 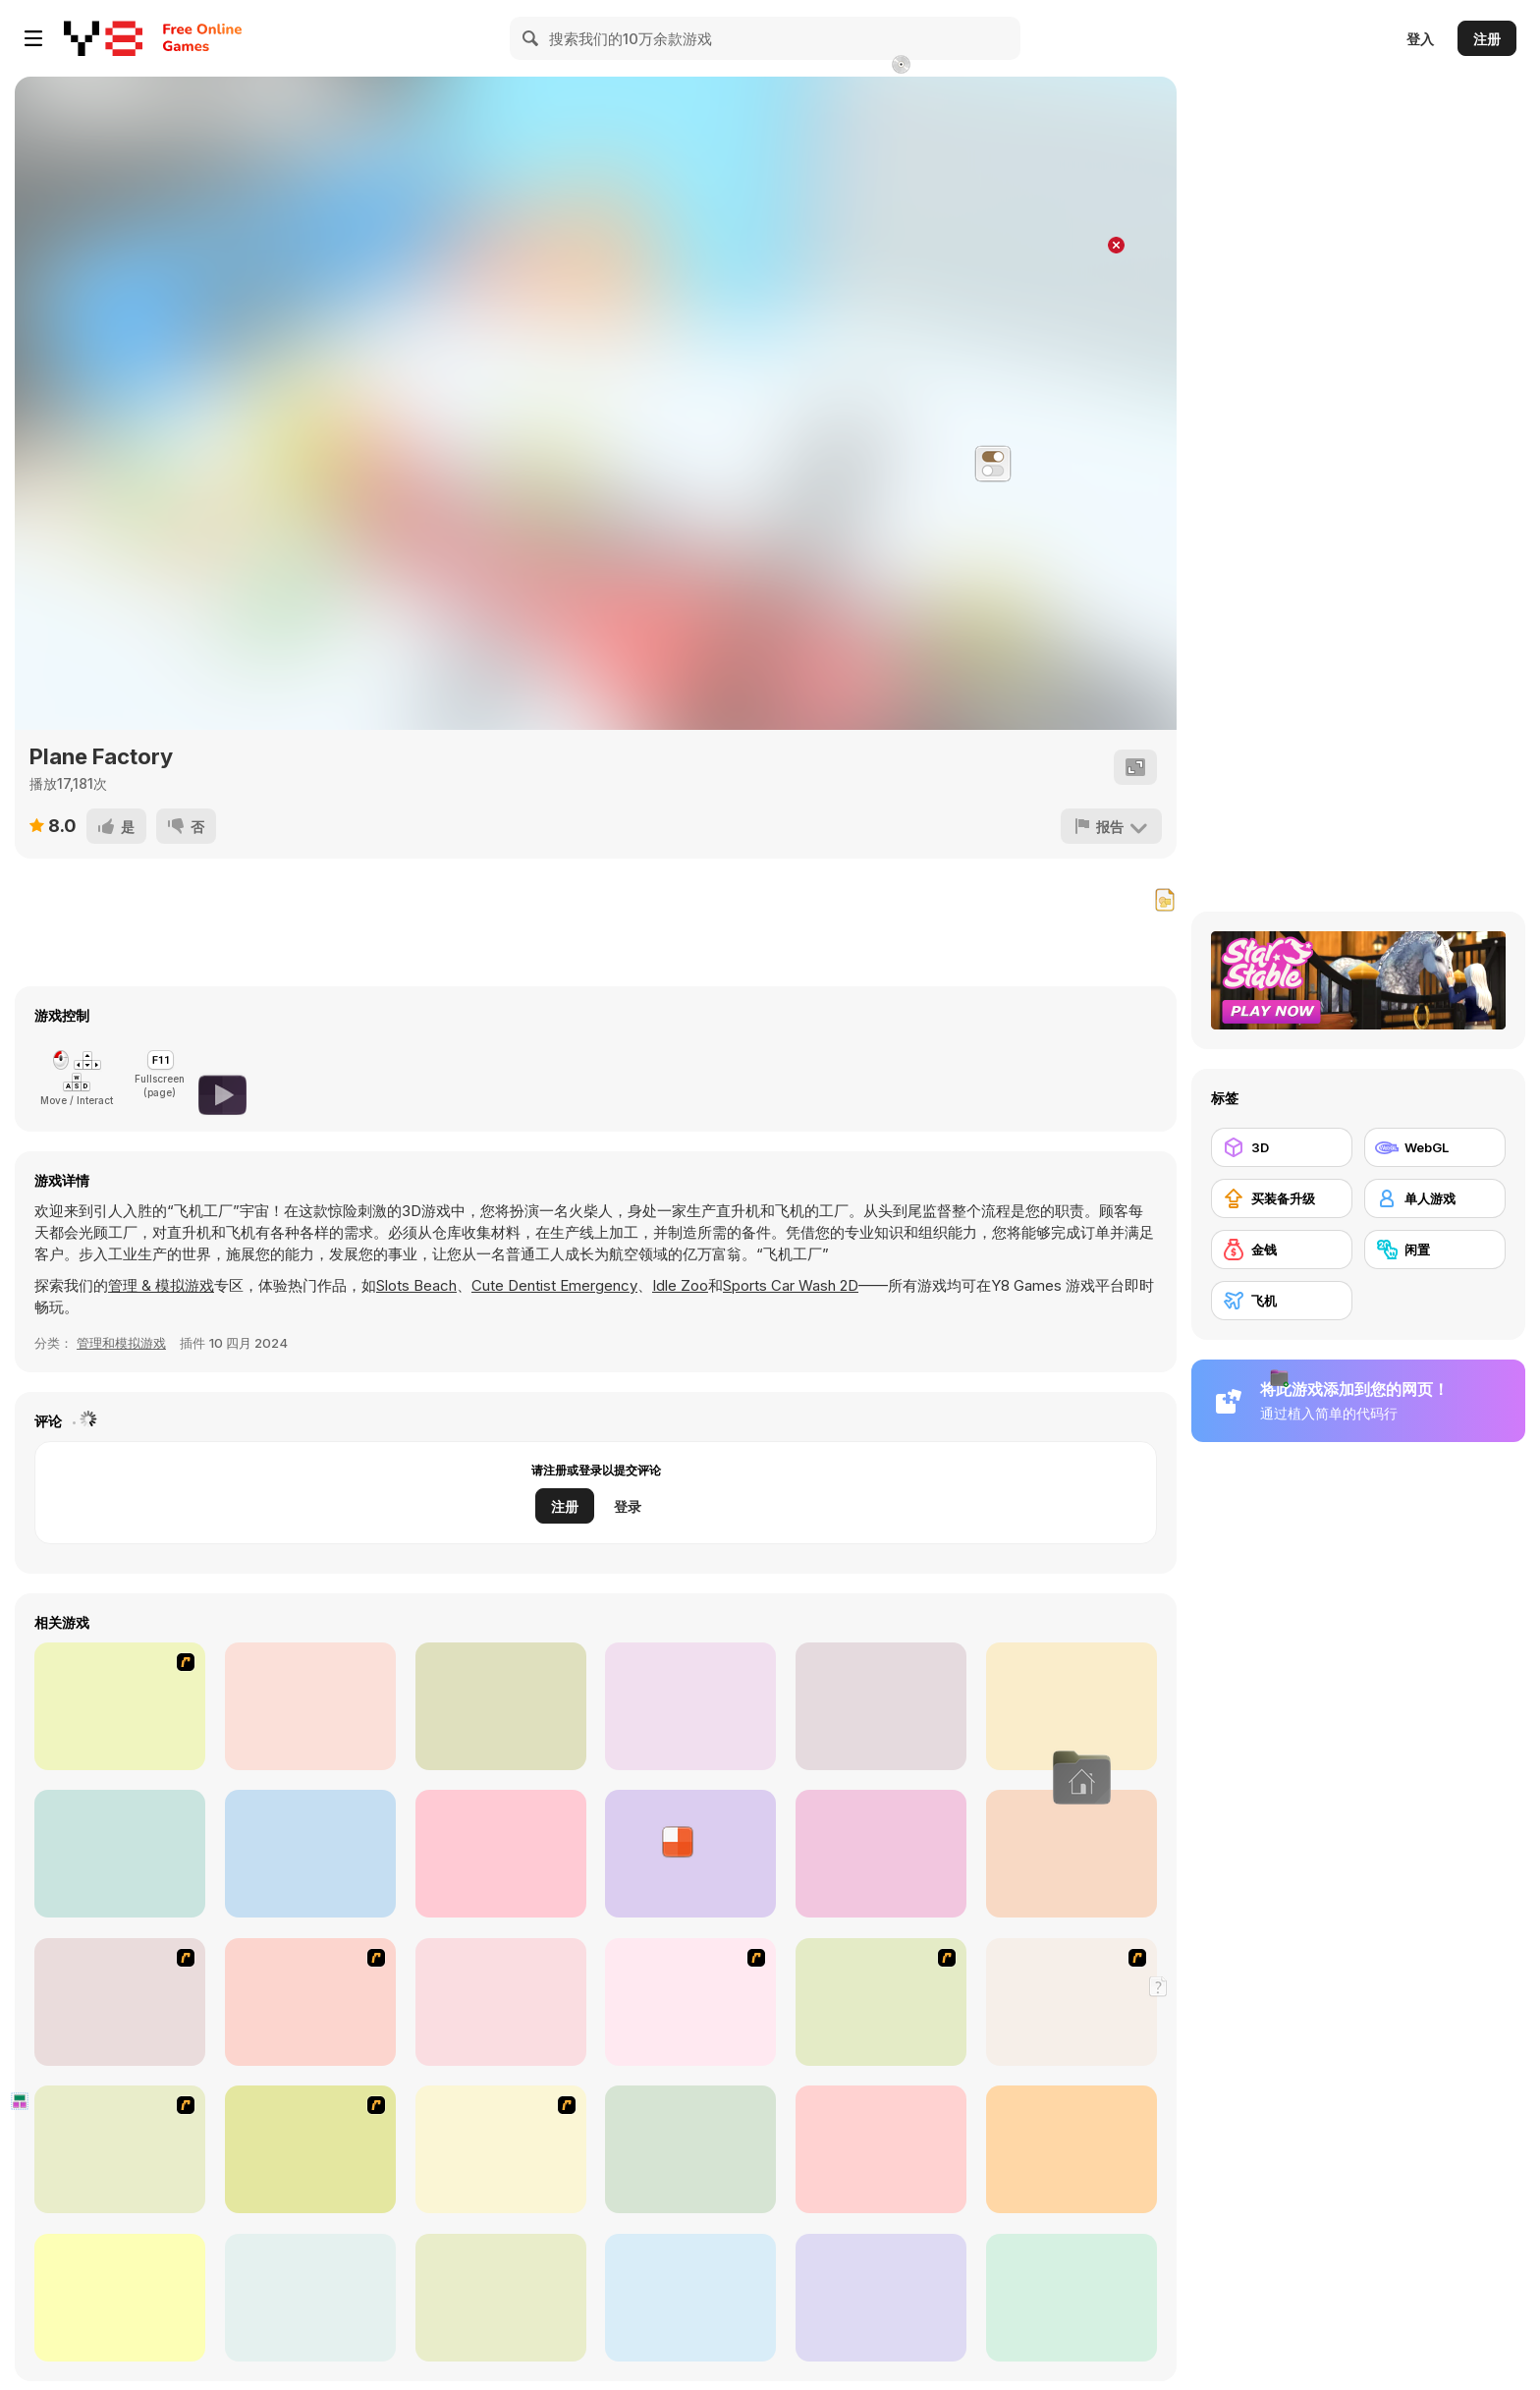 What do you see at coordinates (901, 64) in the screenshot?
I see `indicates a CD-RW (rewritable disc) drive or device` at bounding box center [901, 64].